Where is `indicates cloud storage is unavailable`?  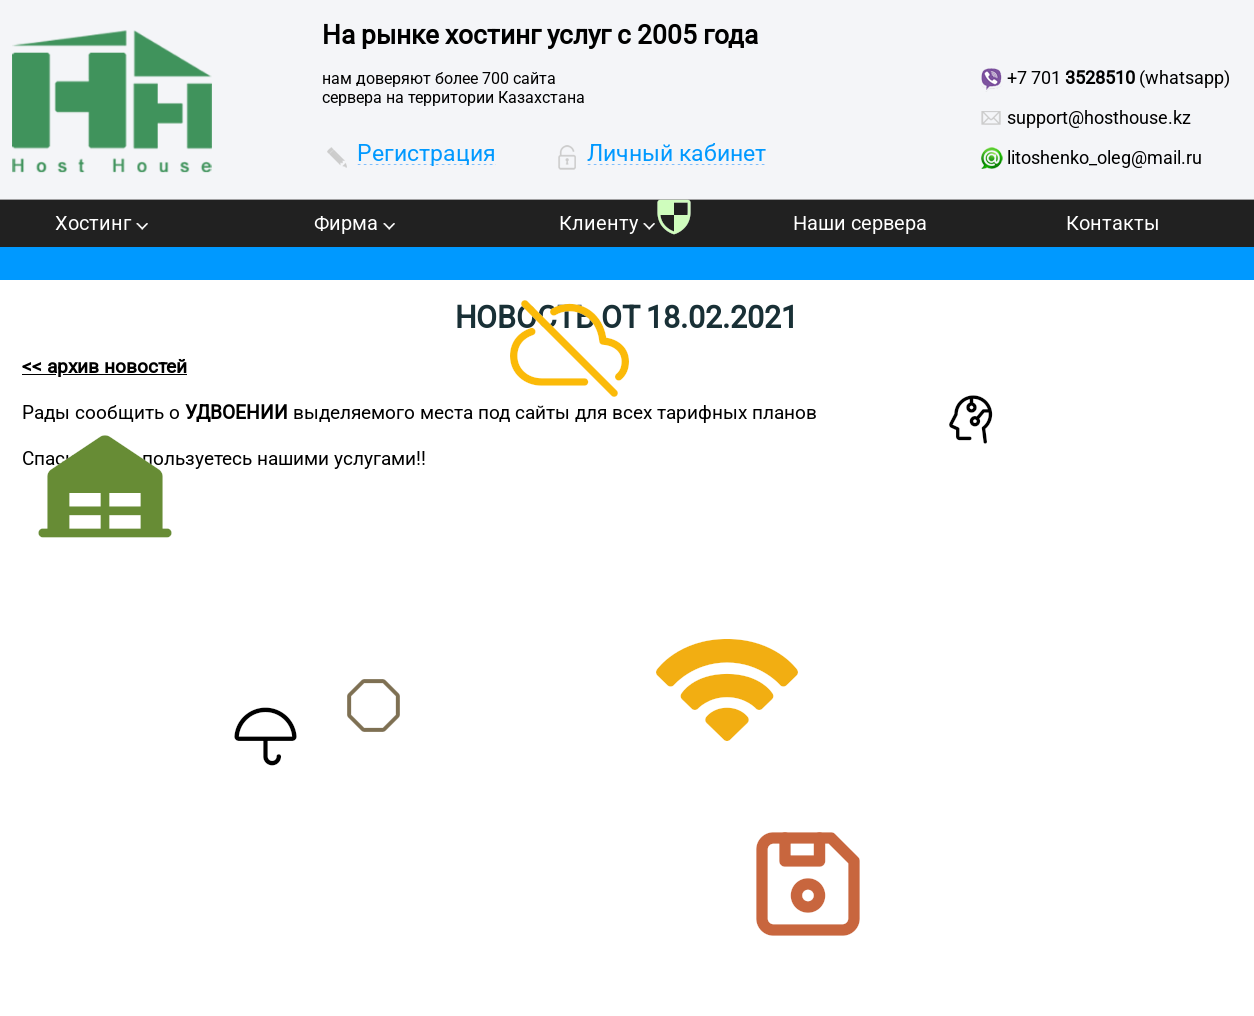 indicates cloud storage is unavailable is located at coordinates (569, 348).